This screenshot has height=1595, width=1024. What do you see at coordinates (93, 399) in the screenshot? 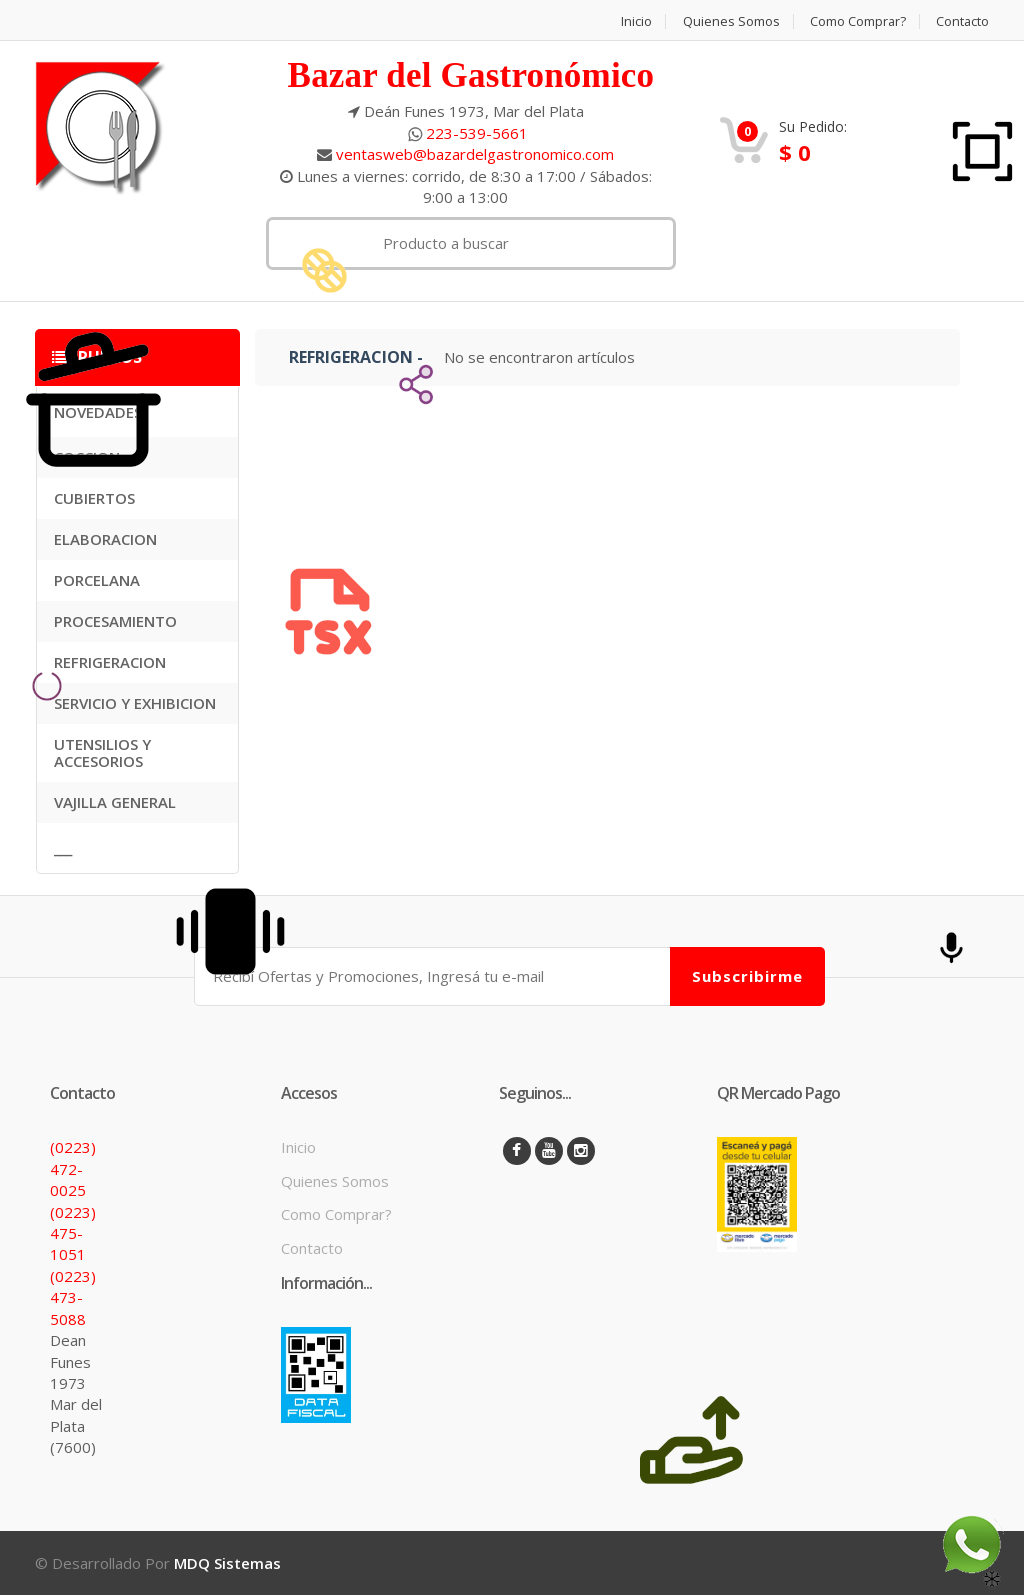
I see `access recipes or cooking features` at bounding box center [93, 399].